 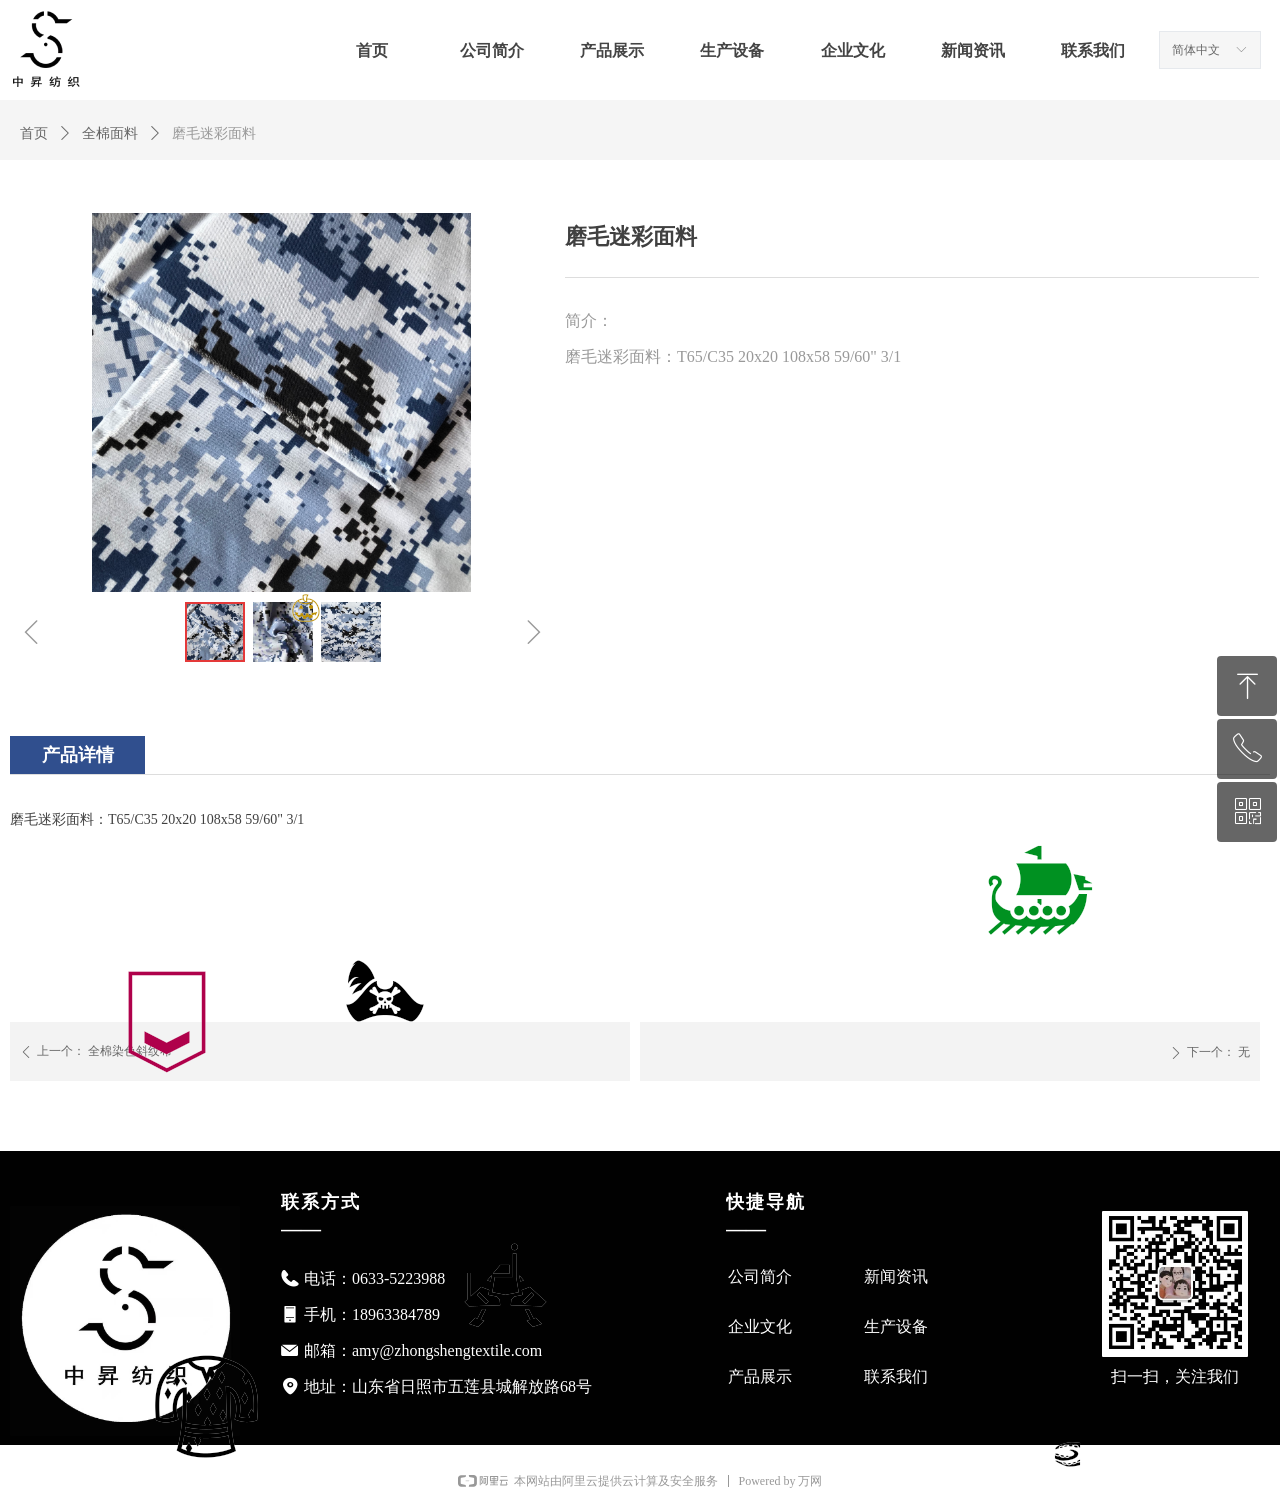 I want to click on viking ship or drakkar game element, so click(x=1039, y=895).